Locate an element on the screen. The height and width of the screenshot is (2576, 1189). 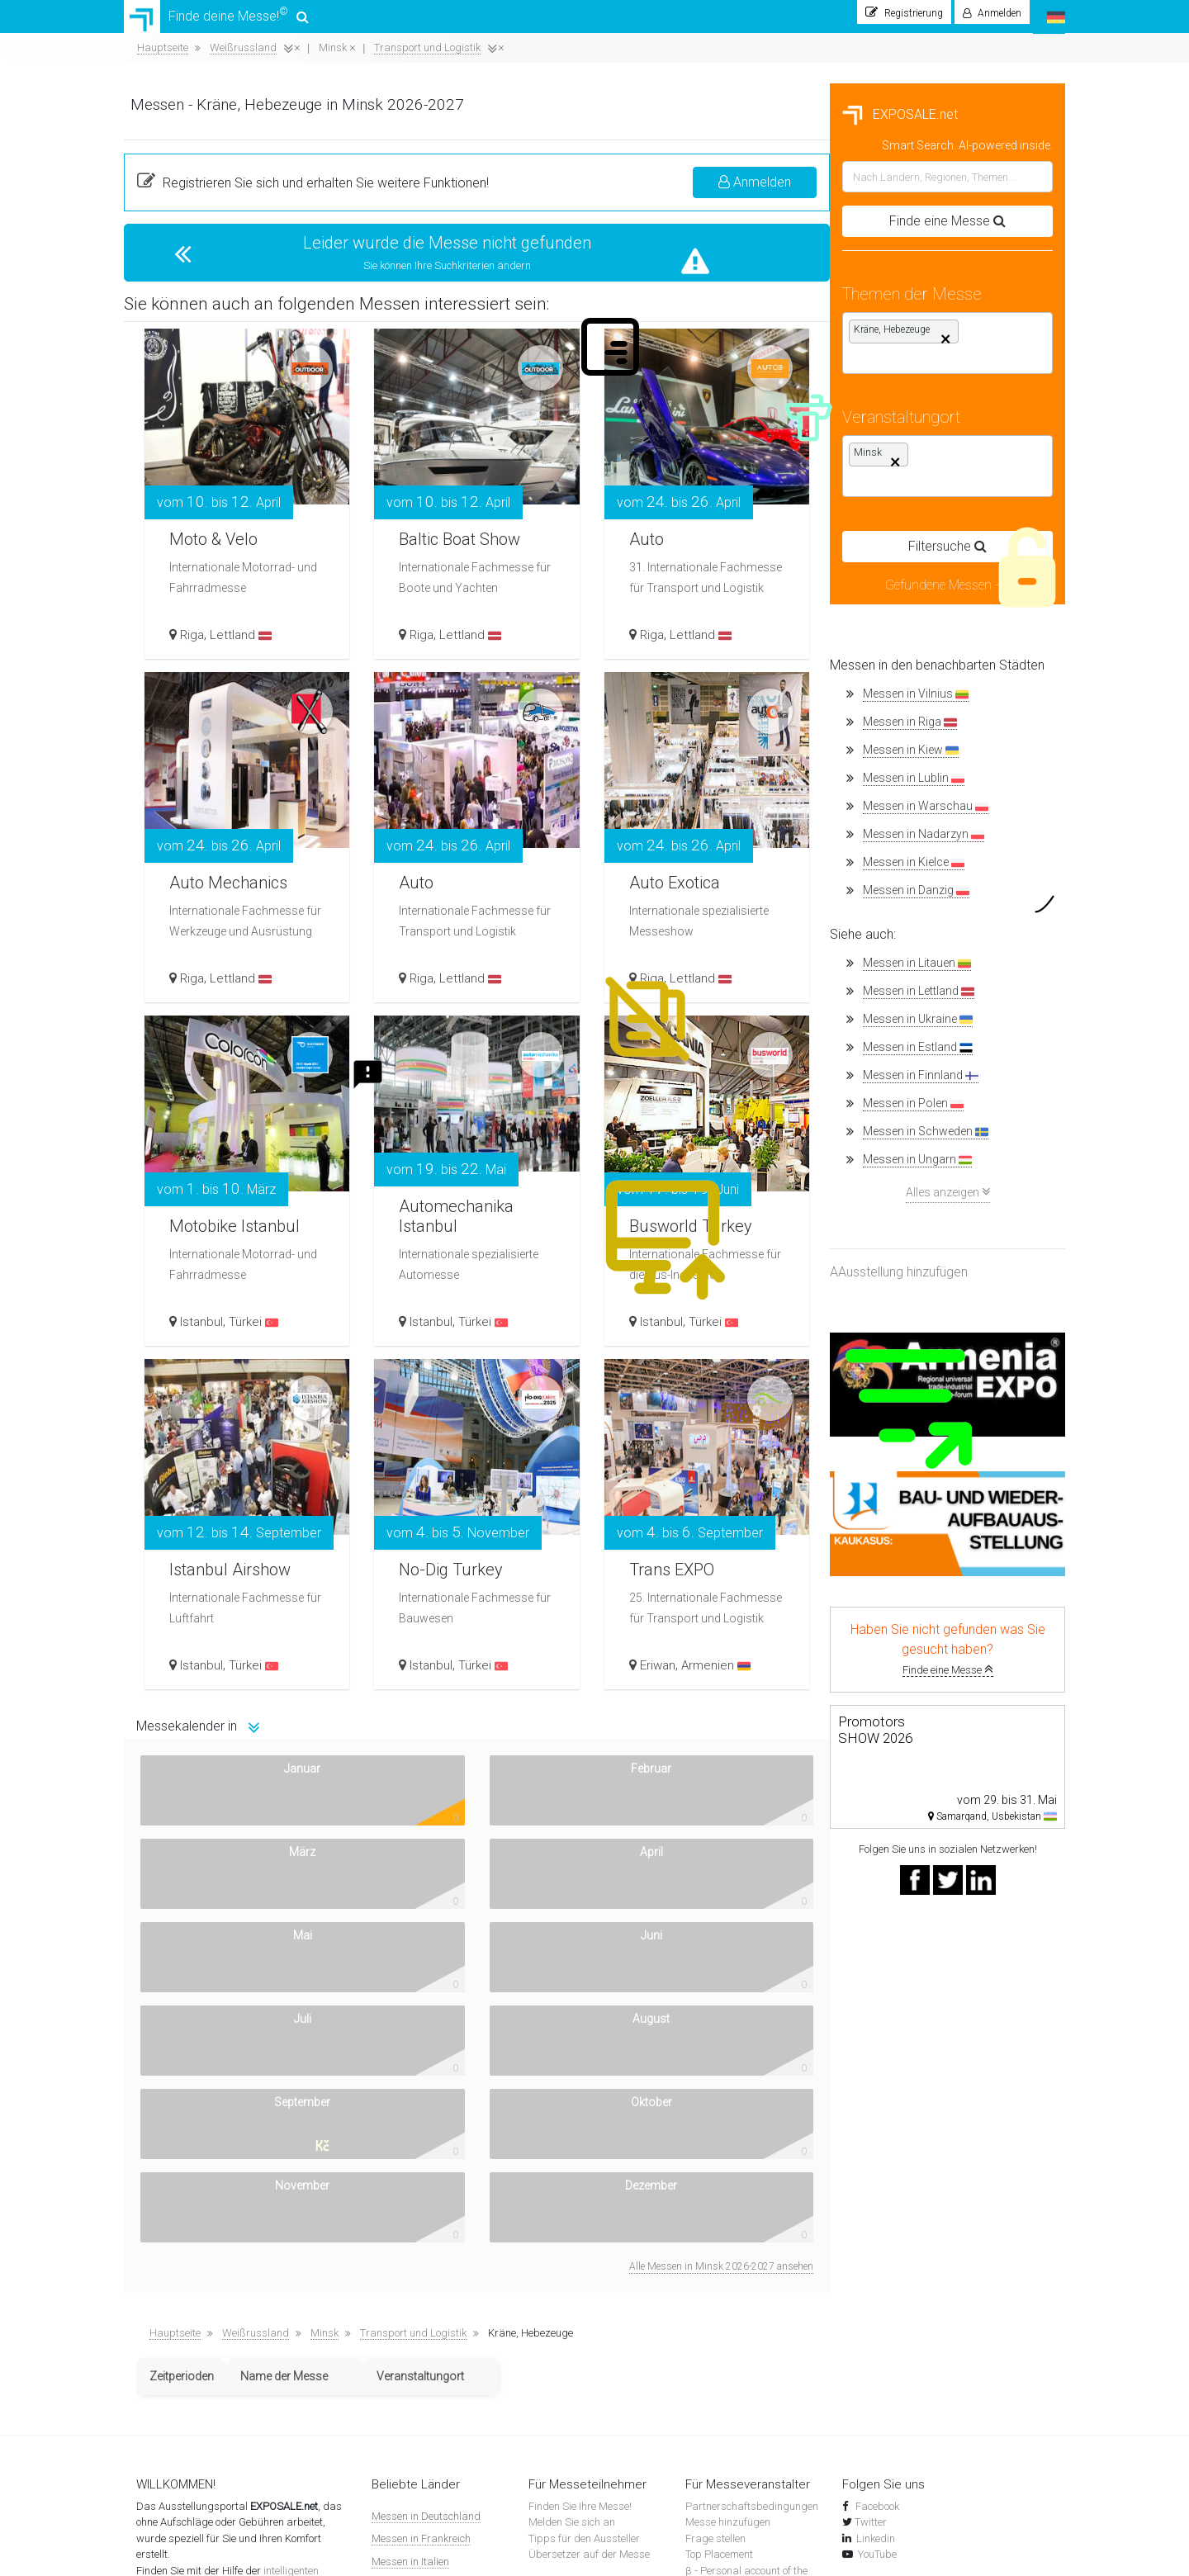
select czech koruna as currency is located at coordinates (322, 2145).